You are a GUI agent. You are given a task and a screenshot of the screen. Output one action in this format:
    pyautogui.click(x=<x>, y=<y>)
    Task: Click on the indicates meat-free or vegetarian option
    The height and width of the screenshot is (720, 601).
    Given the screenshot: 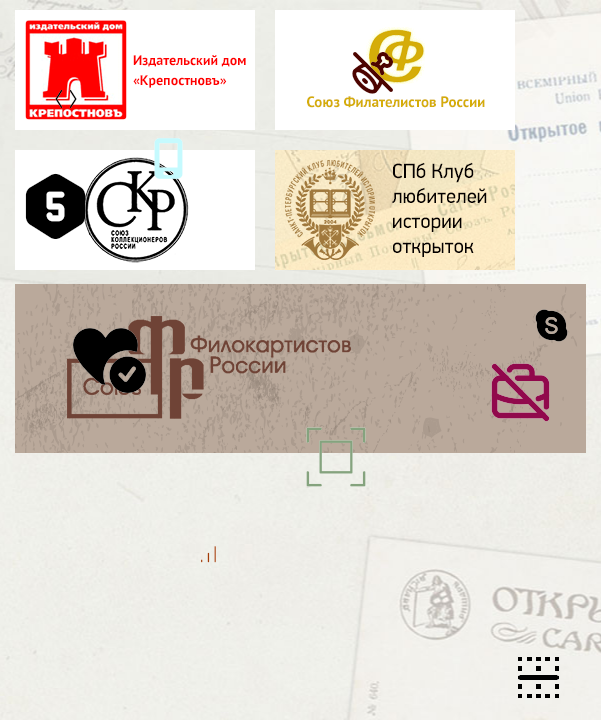 What is the action you would take?
    pyautogui.click(x=373, y=72)
    